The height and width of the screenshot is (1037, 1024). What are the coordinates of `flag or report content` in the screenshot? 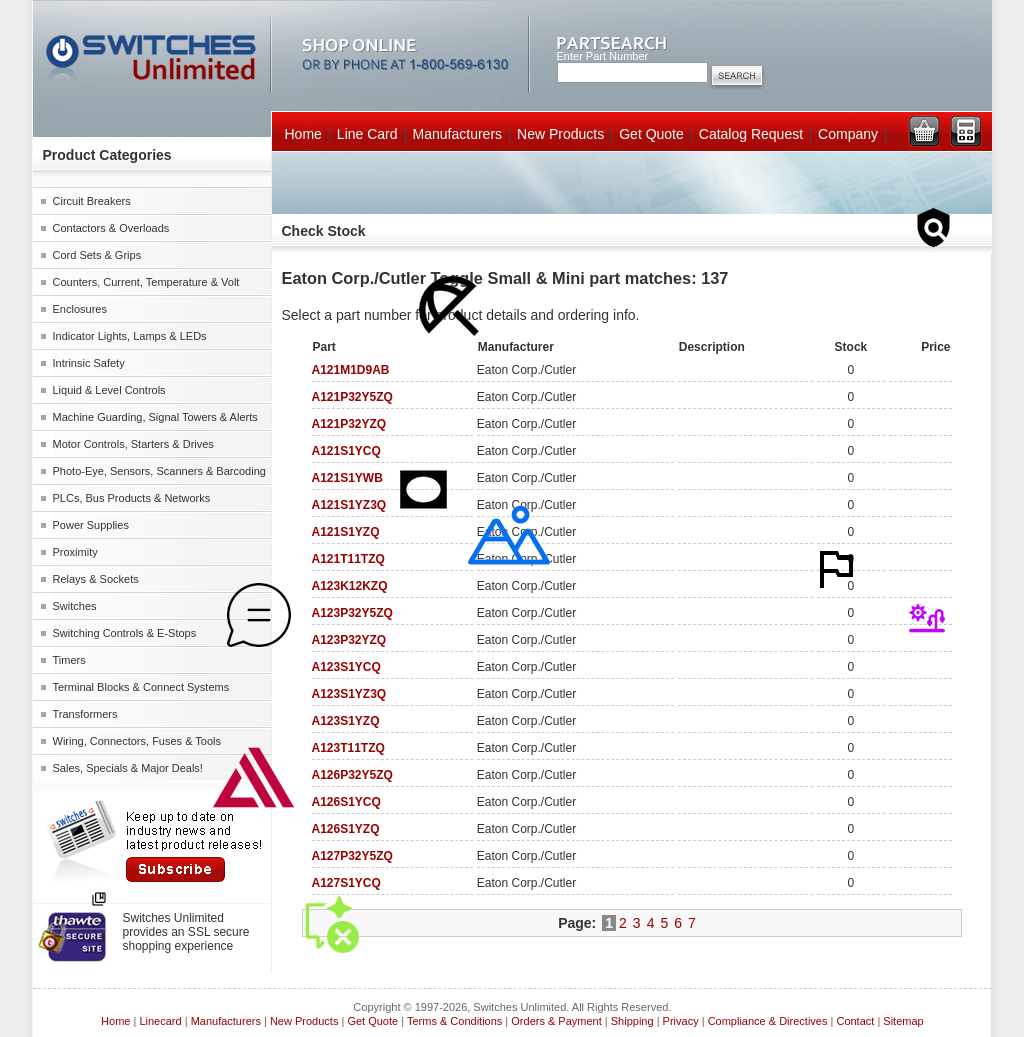 It's located at (835, 568).